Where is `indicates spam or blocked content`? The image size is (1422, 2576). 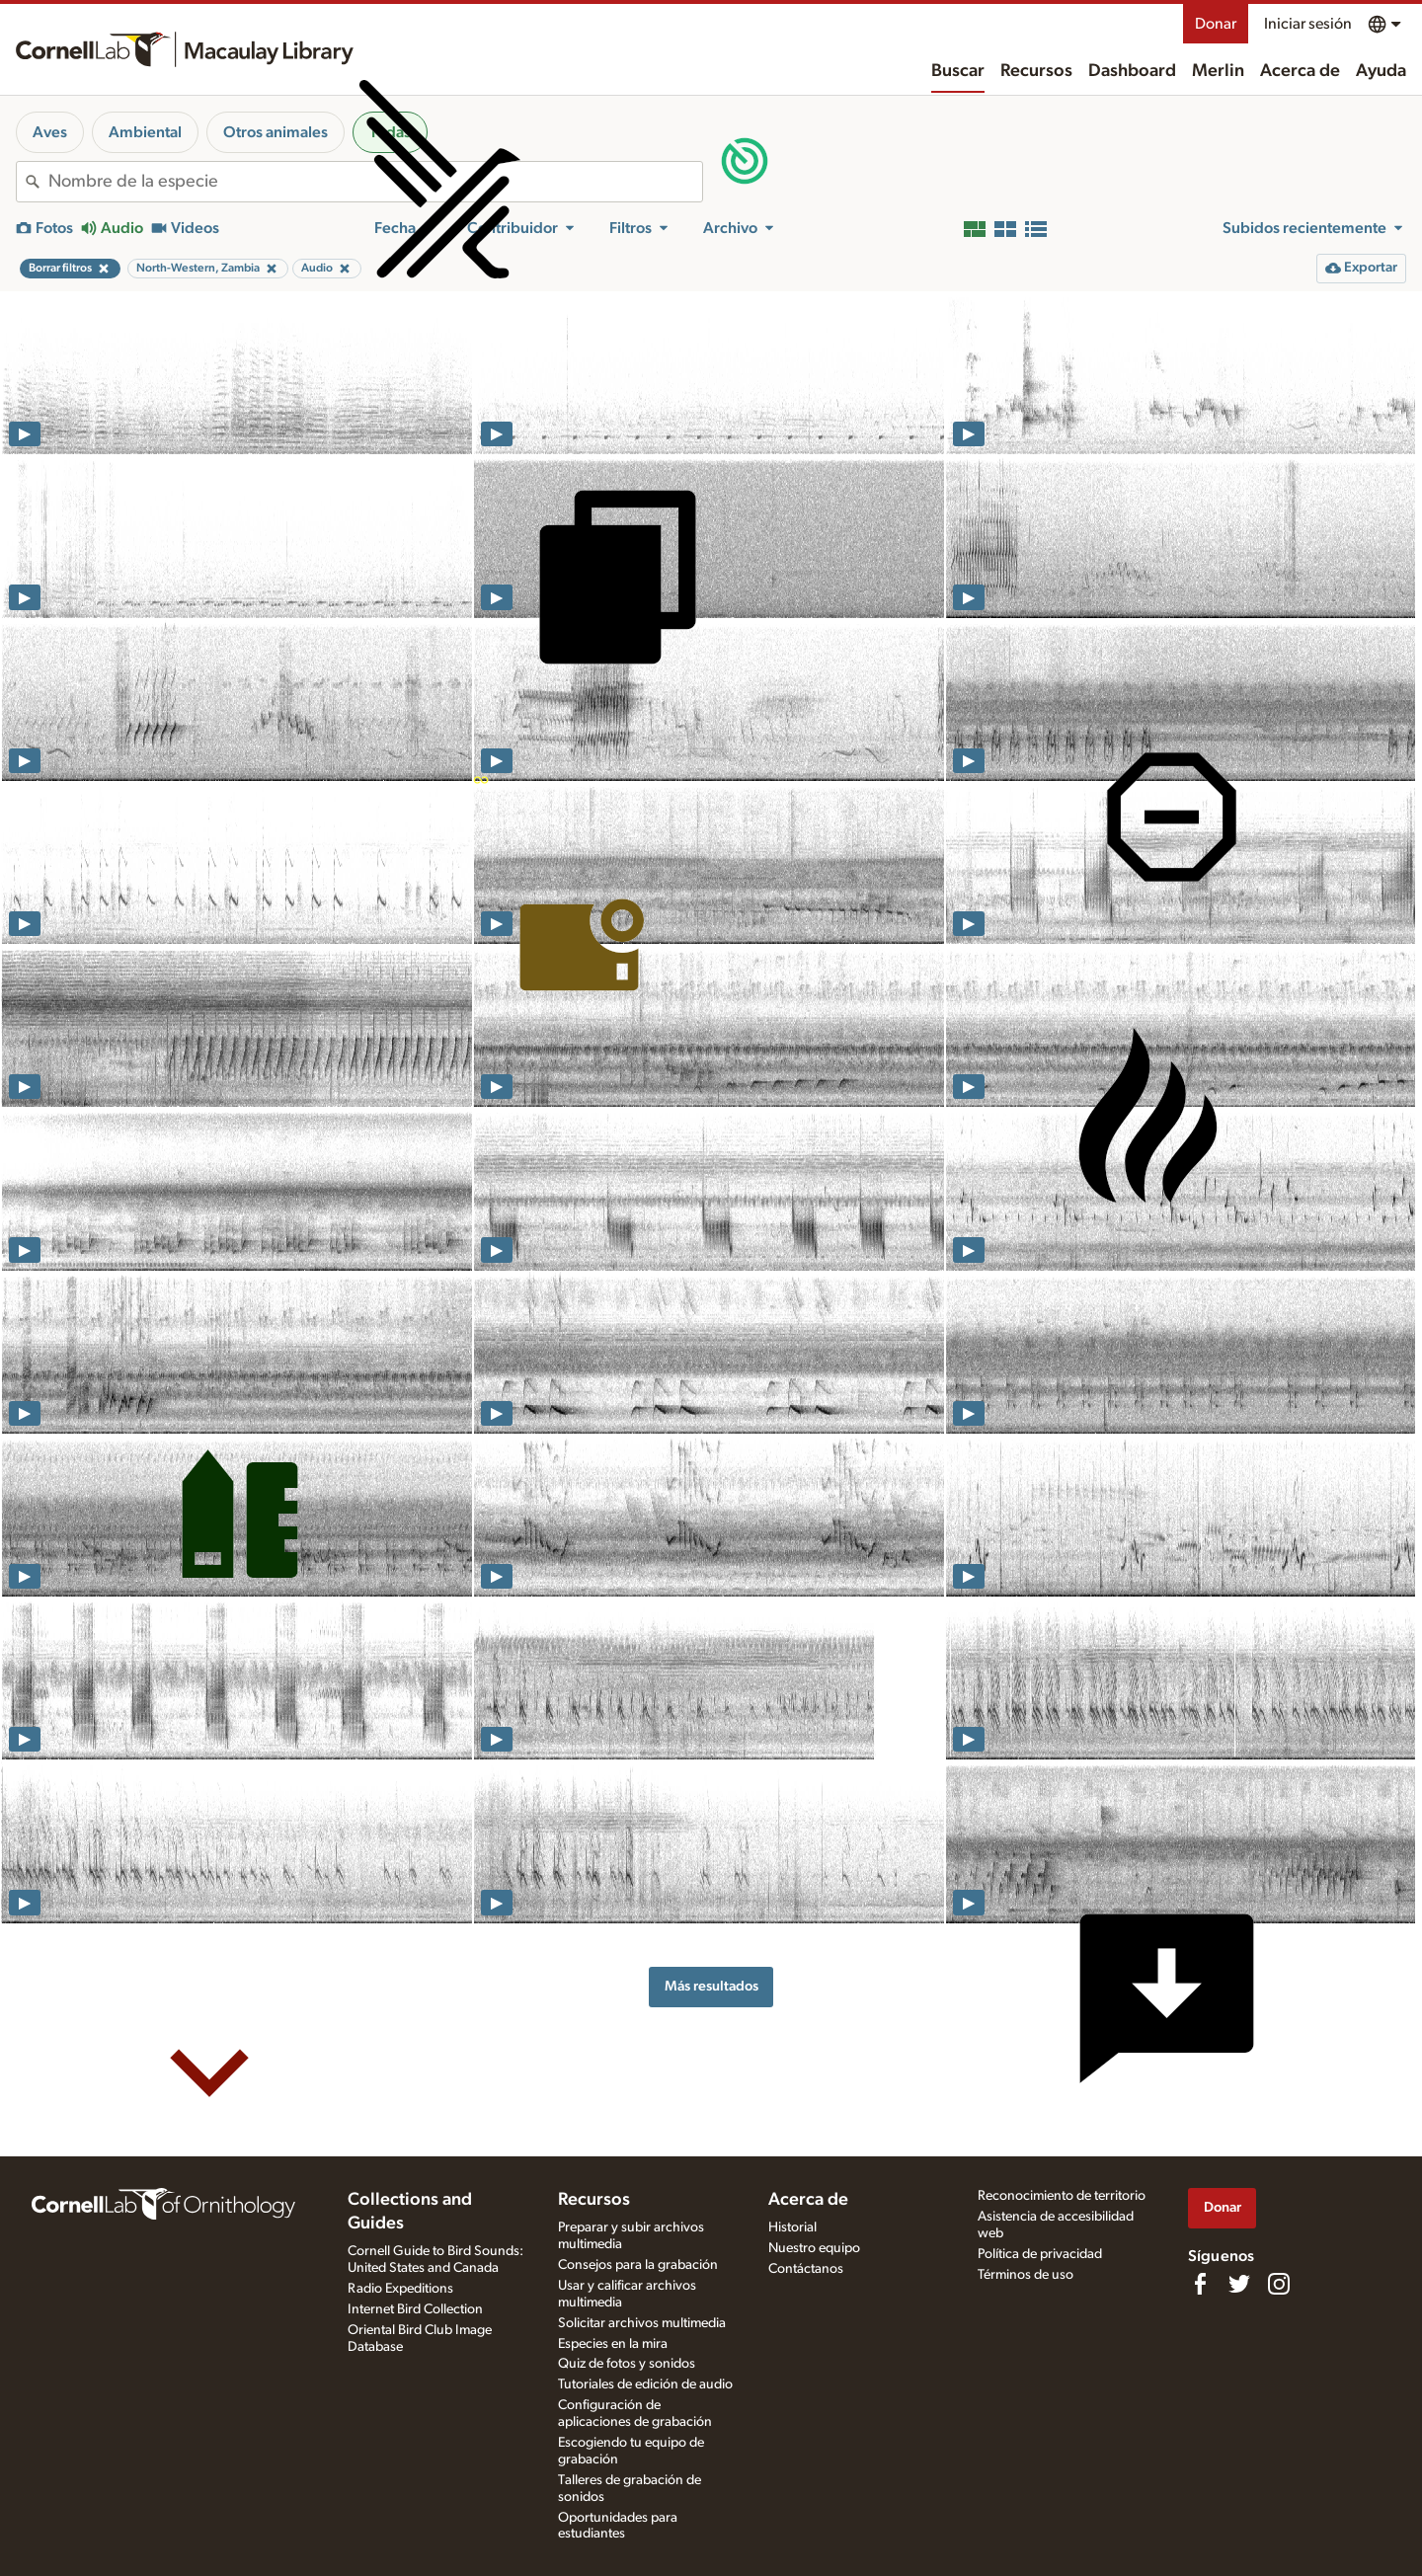
indicates spam or blocked content is located at coordinates (1171, 817).